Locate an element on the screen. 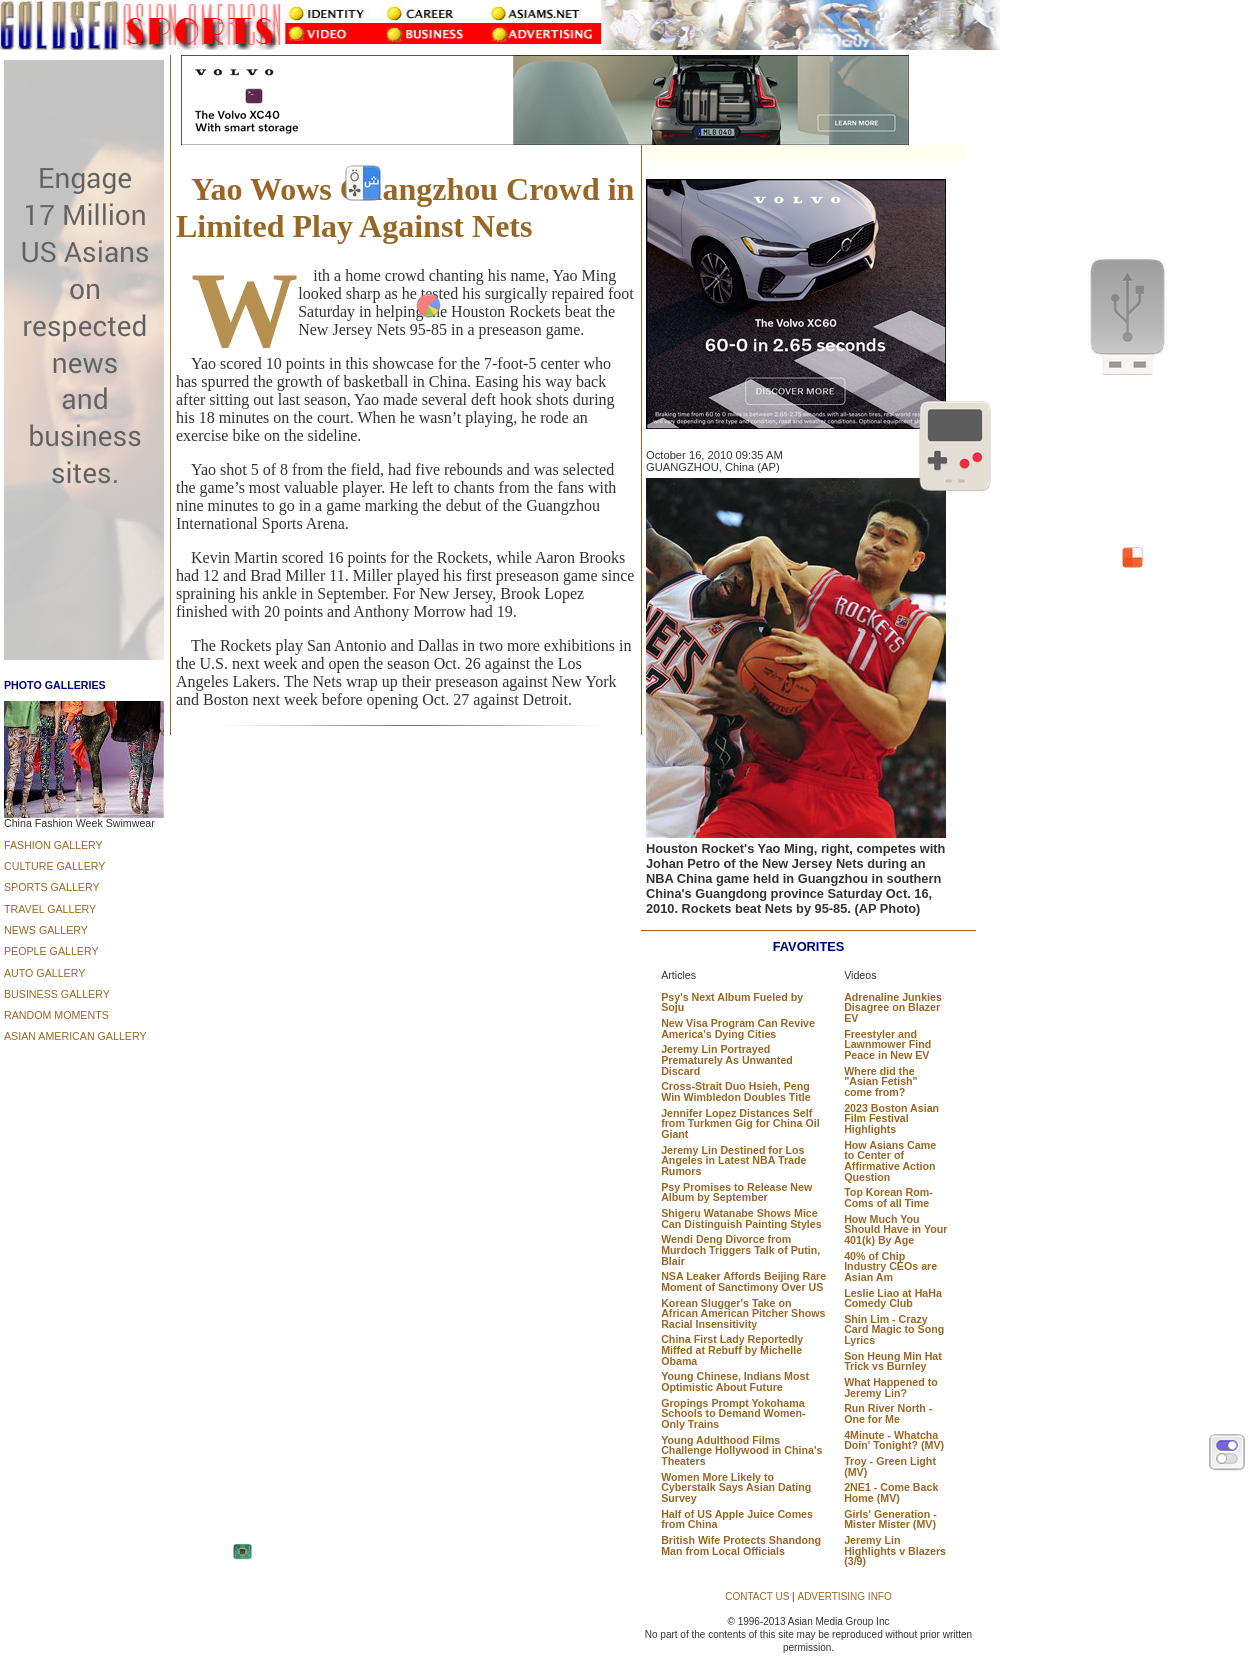  open cpu-x system information app is located at coordinates (242, 1551).